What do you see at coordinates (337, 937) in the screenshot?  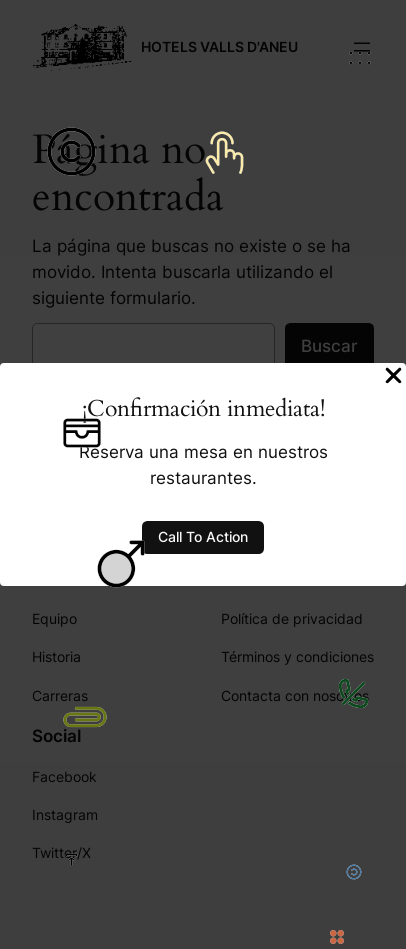 I see `open app grid or launcher` at bounding box center [337, 937].